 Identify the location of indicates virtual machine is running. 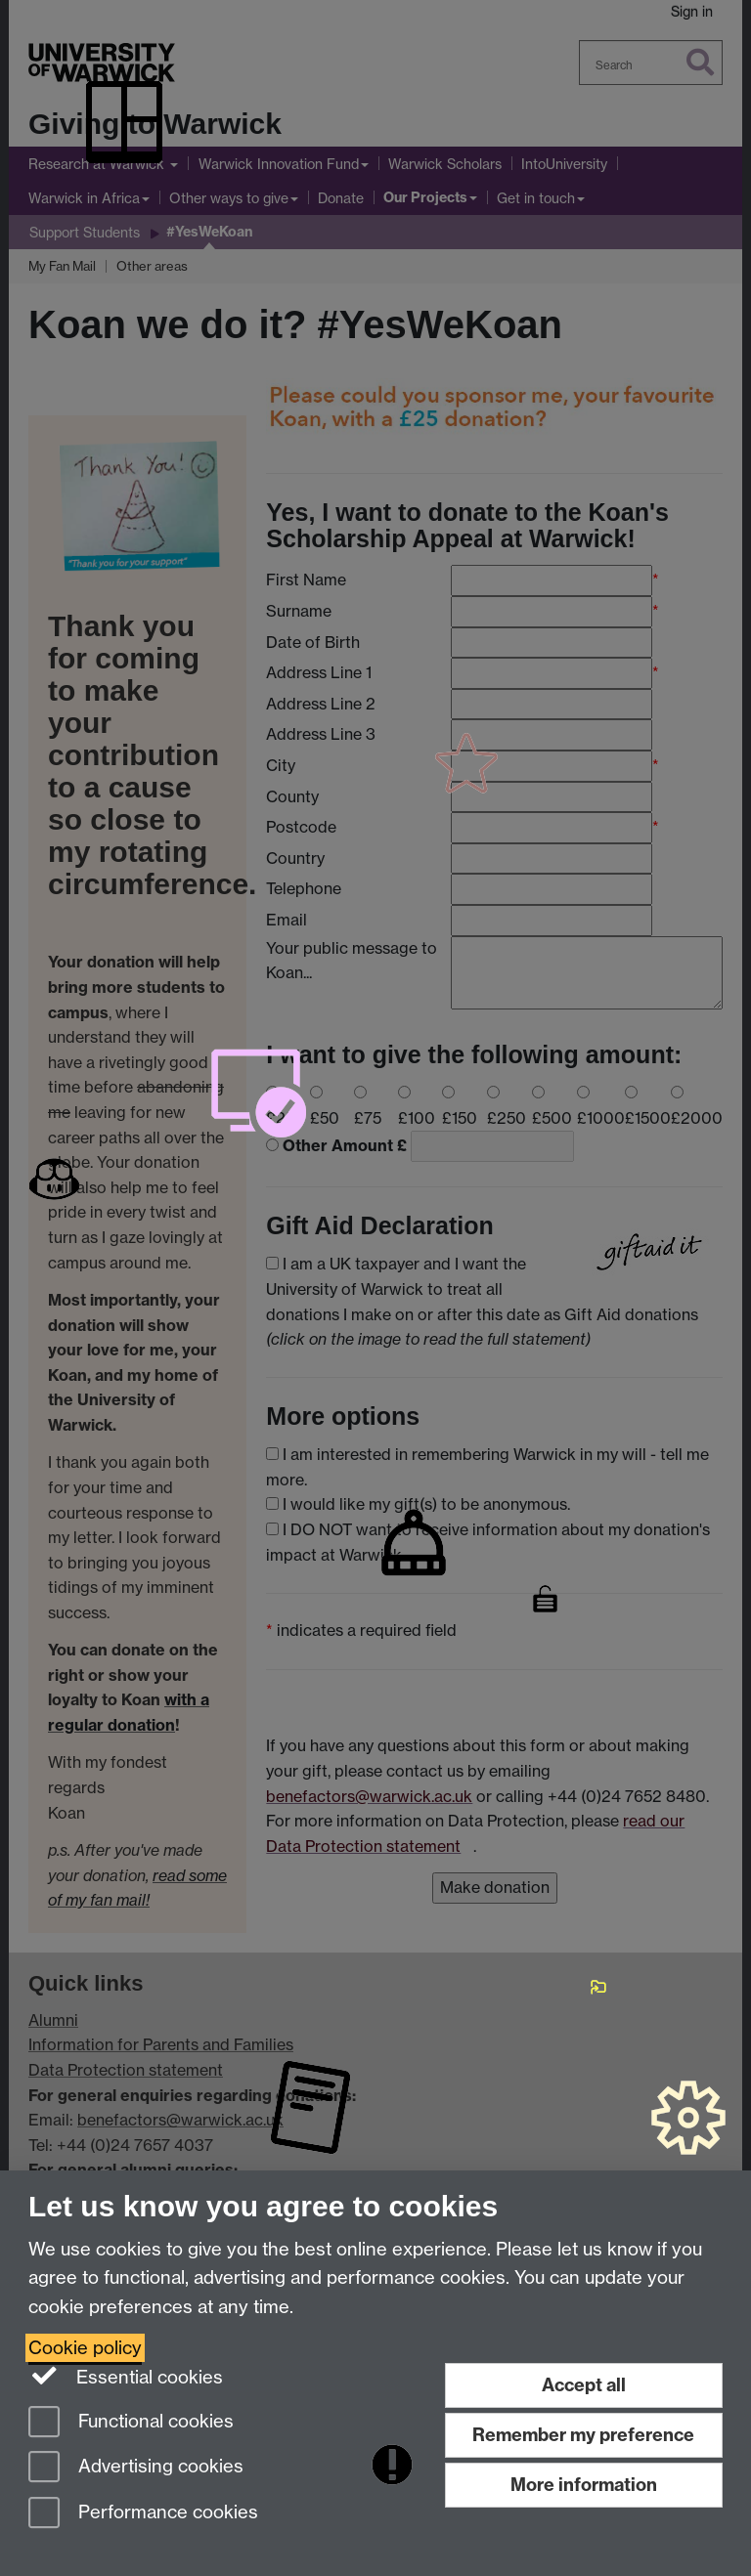
(255, 1087).